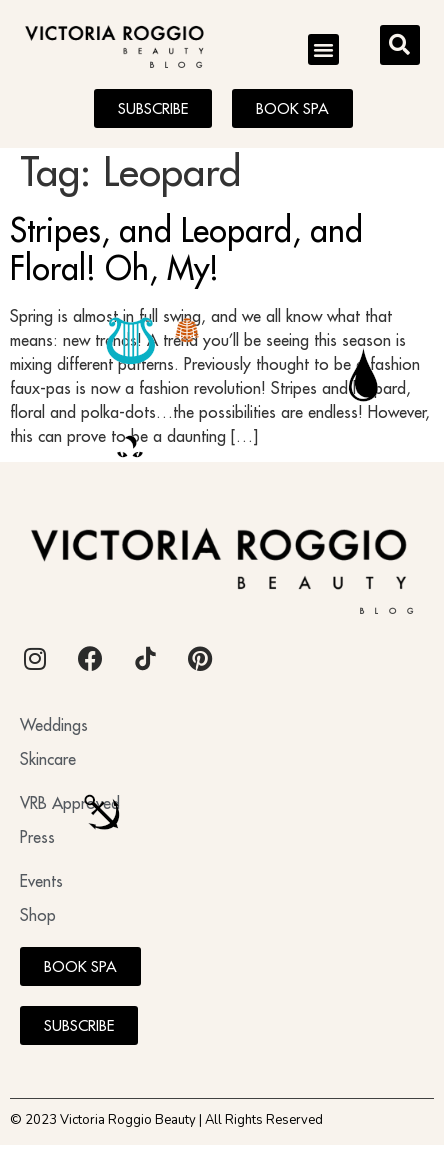 The image size is (444, 1154). Describe the element at coordinates (131, 340) in the screenshot. I see `access music or audio features` at that location.